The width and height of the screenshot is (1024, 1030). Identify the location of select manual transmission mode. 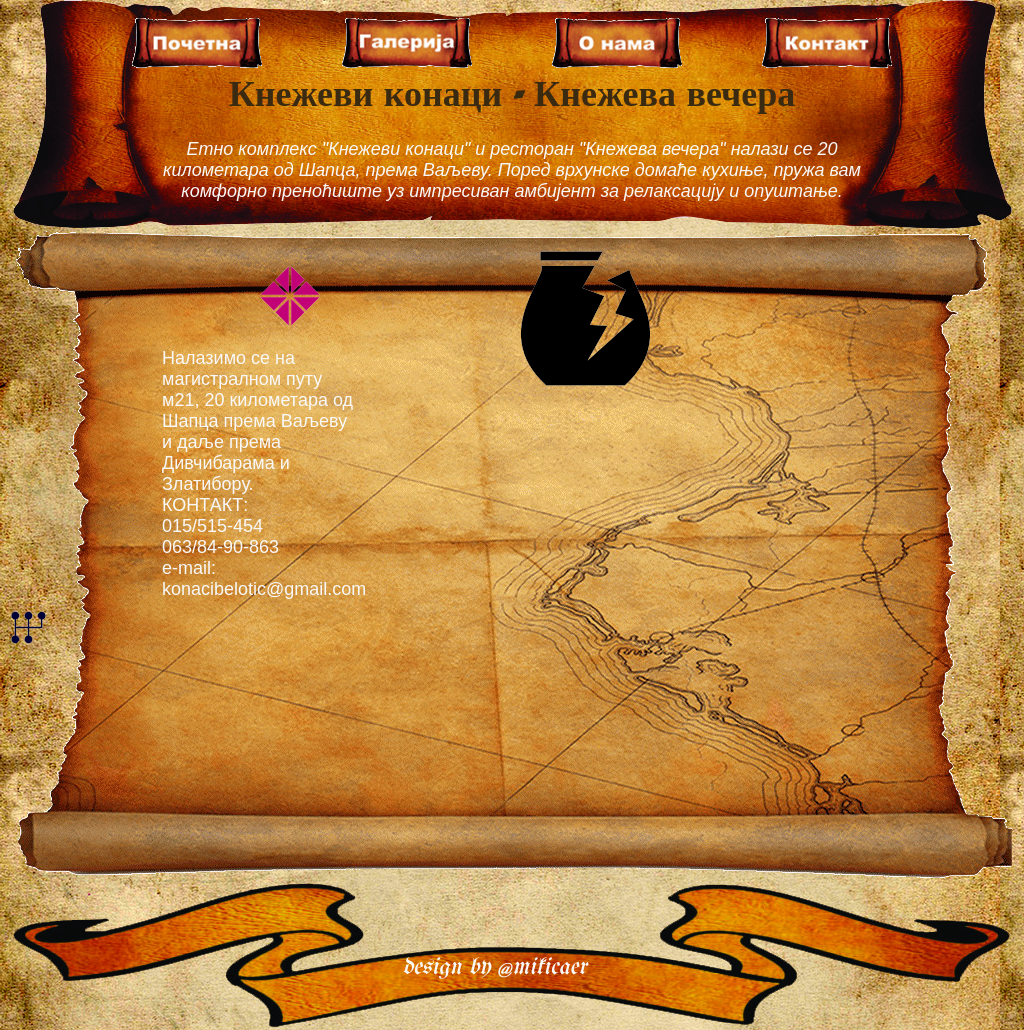
(28, 627).